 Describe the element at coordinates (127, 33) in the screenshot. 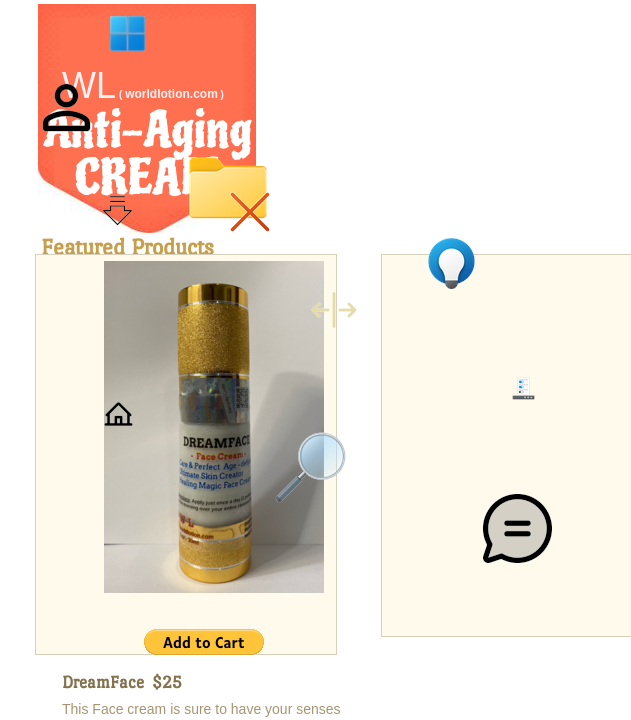

I see `open the Windows start menu` at that location.